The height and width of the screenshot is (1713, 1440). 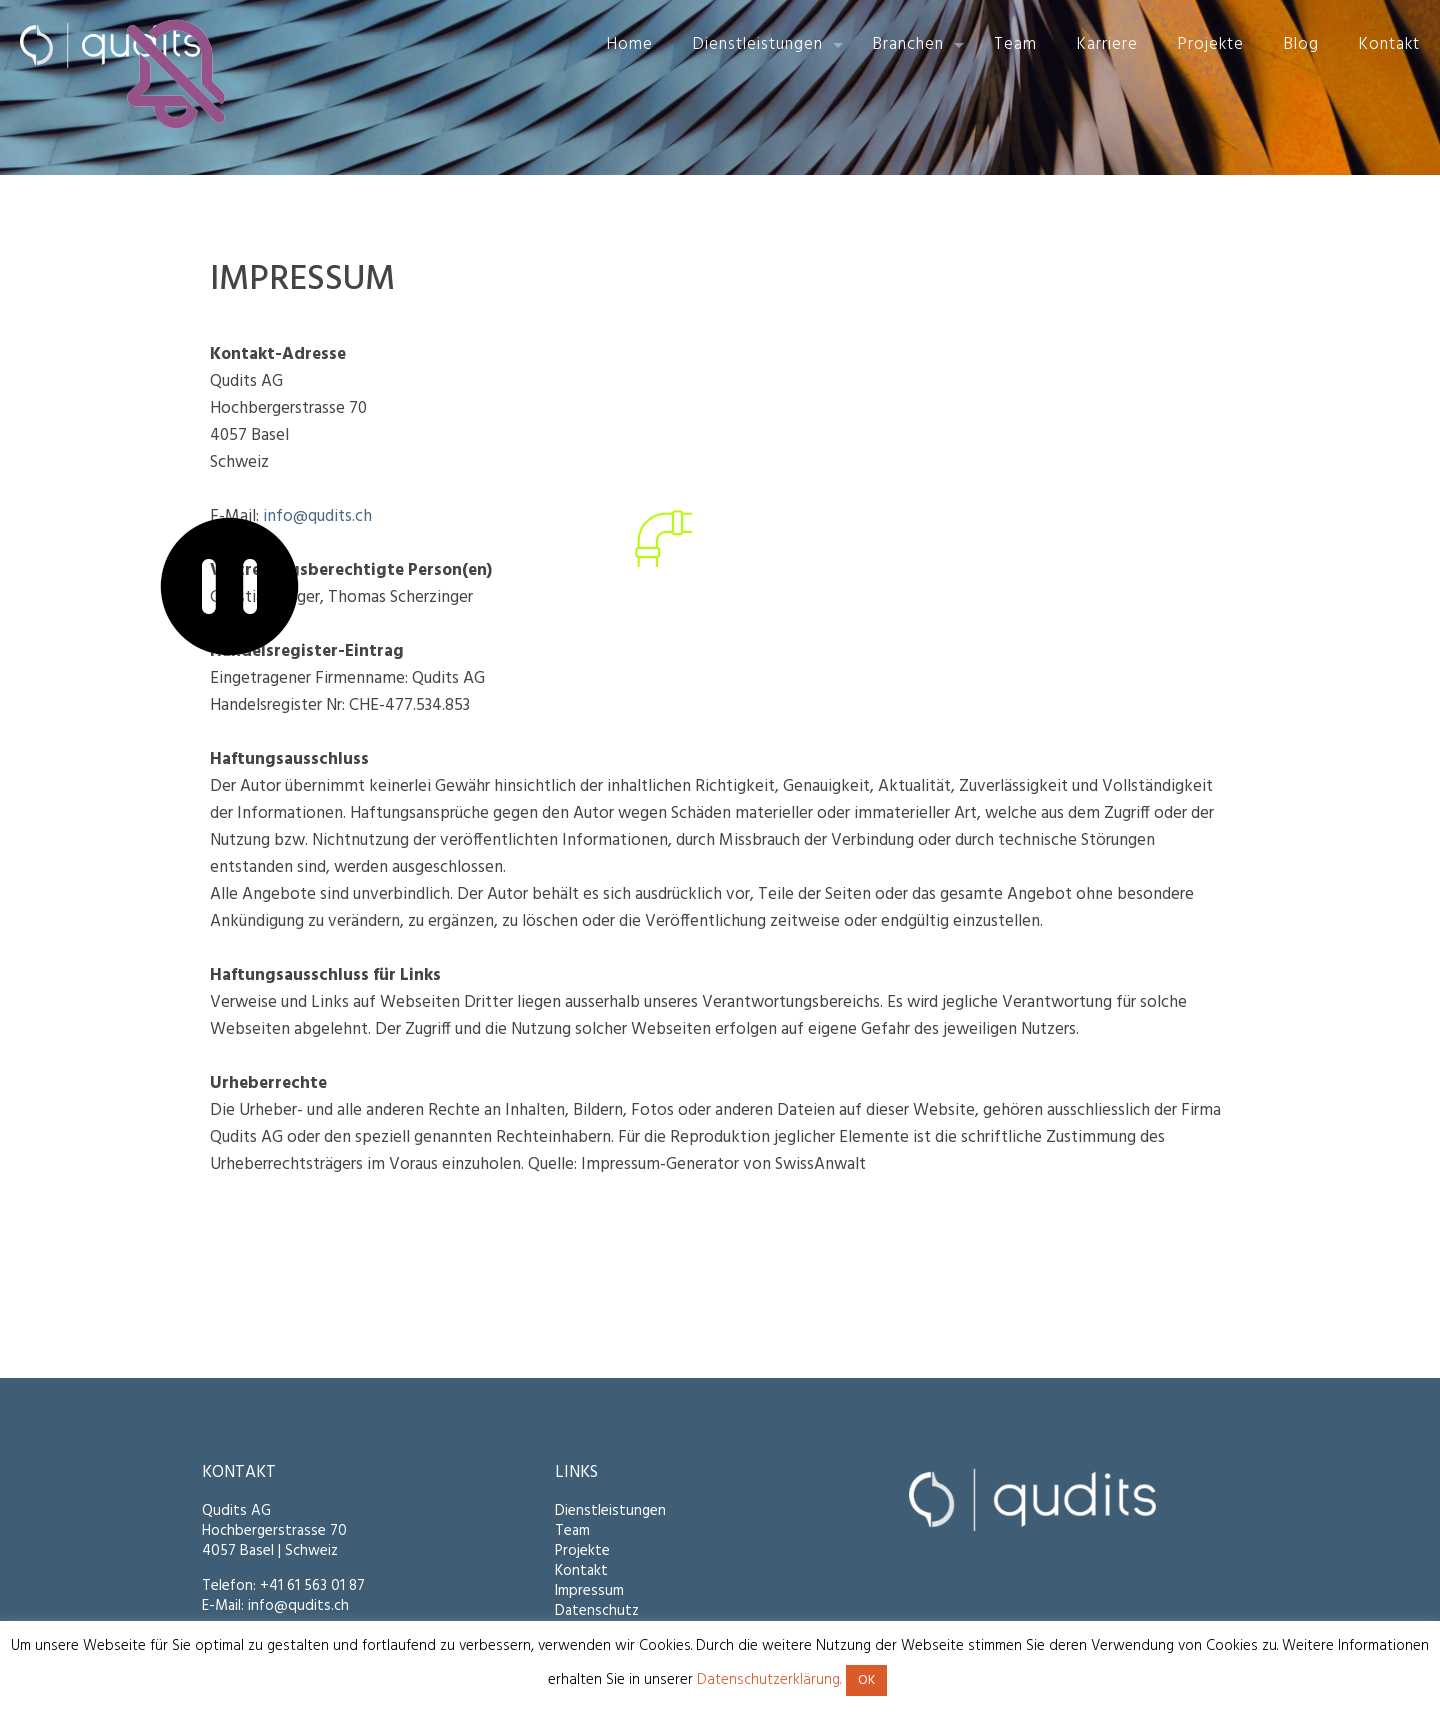 I want to click on pause media playback, so click(x=229, y=586).